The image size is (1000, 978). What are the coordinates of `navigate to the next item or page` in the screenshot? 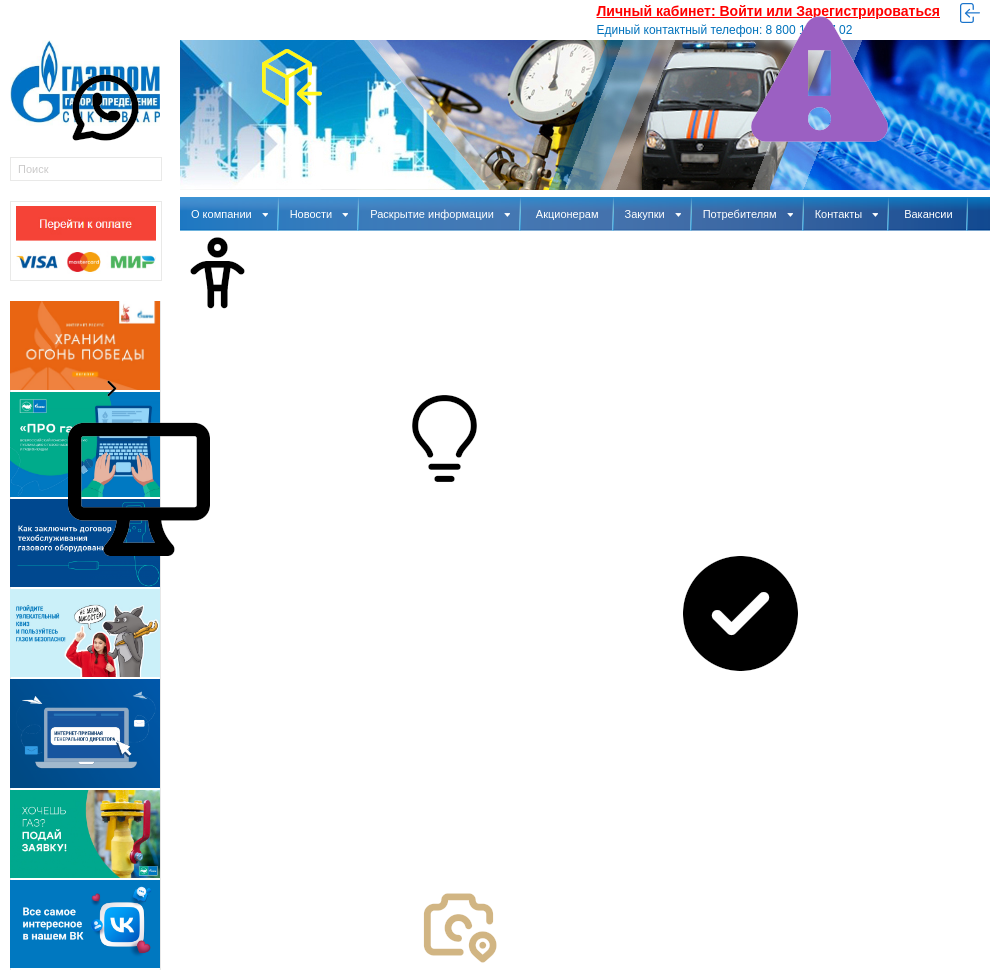 It's located at (110, 388).